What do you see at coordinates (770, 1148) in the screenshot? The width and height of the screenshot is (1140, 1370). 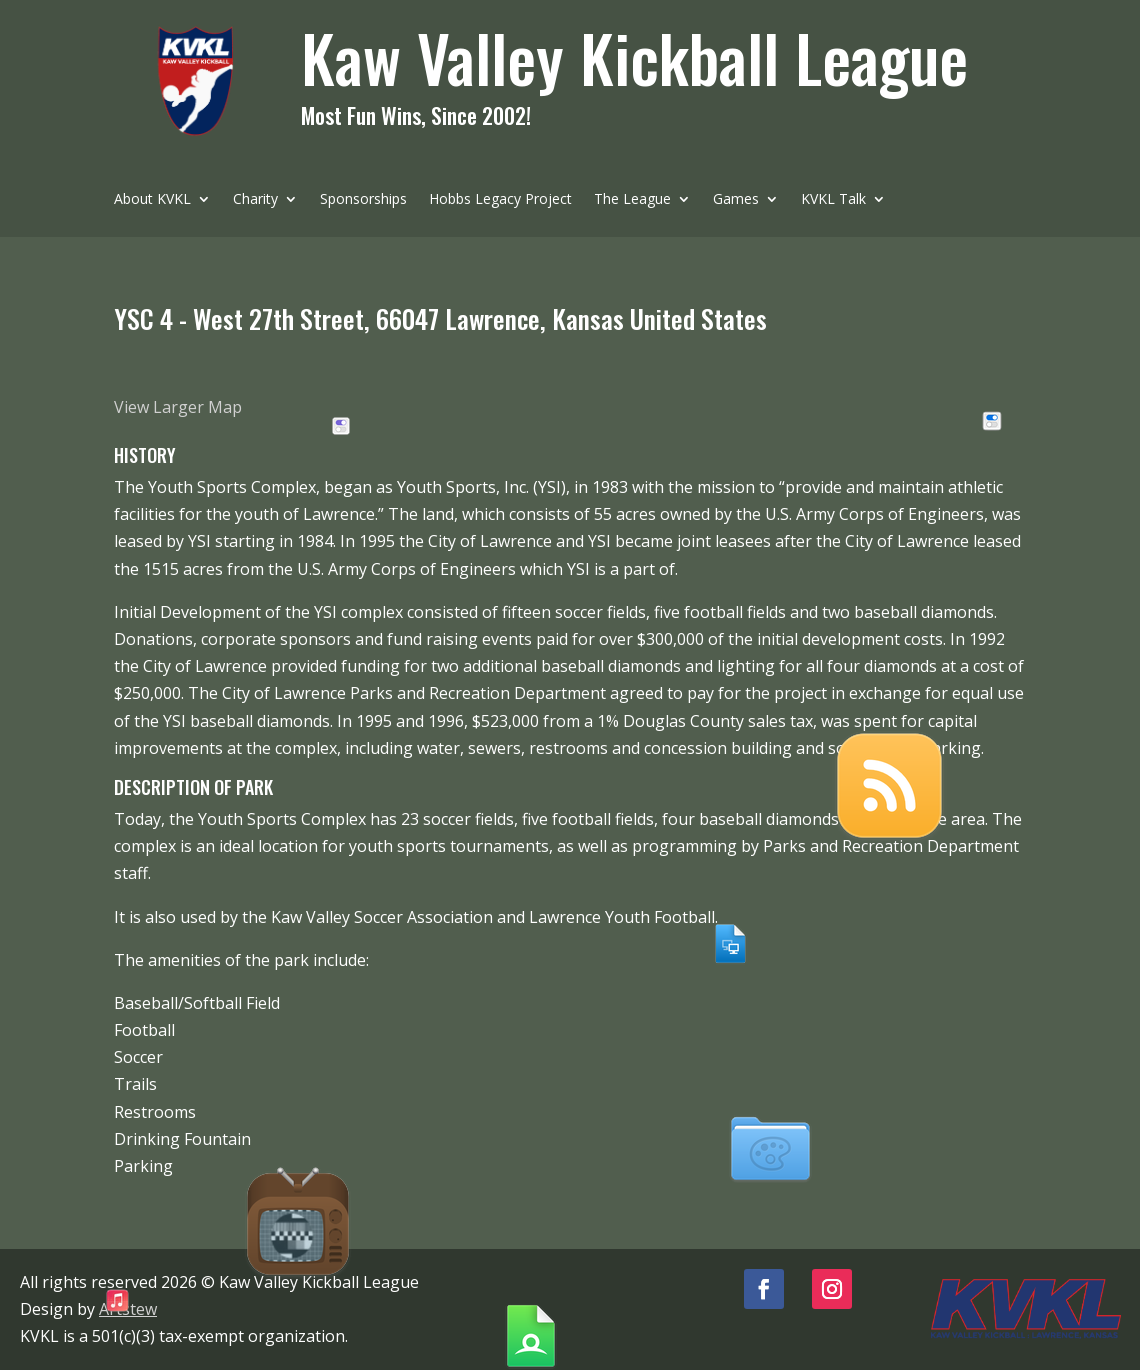 I see `open folder containing 2D artwork files` at bounding box center [770, 1148].